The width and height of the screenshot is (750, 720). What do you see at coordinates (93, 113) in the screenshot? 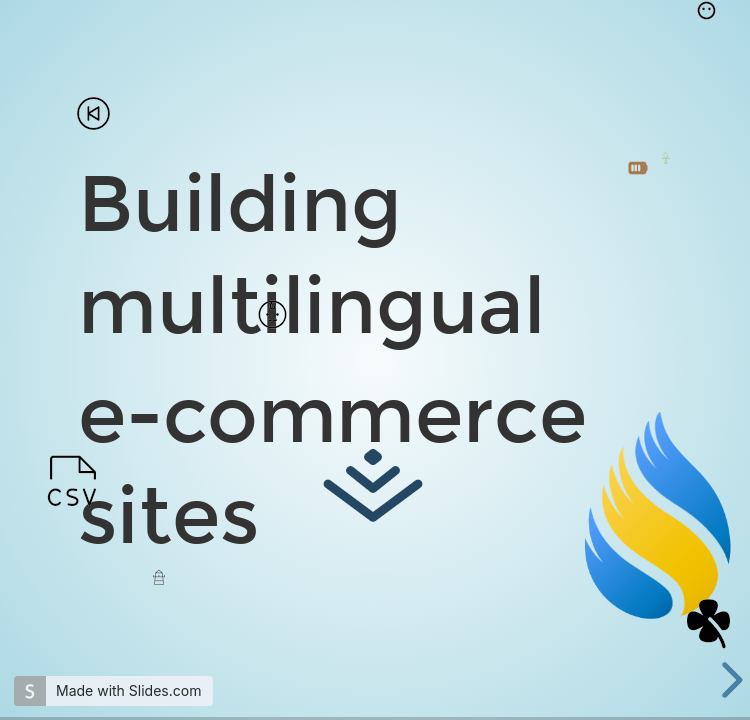
I see `skip to previous track` at bounding box center [93, 113].